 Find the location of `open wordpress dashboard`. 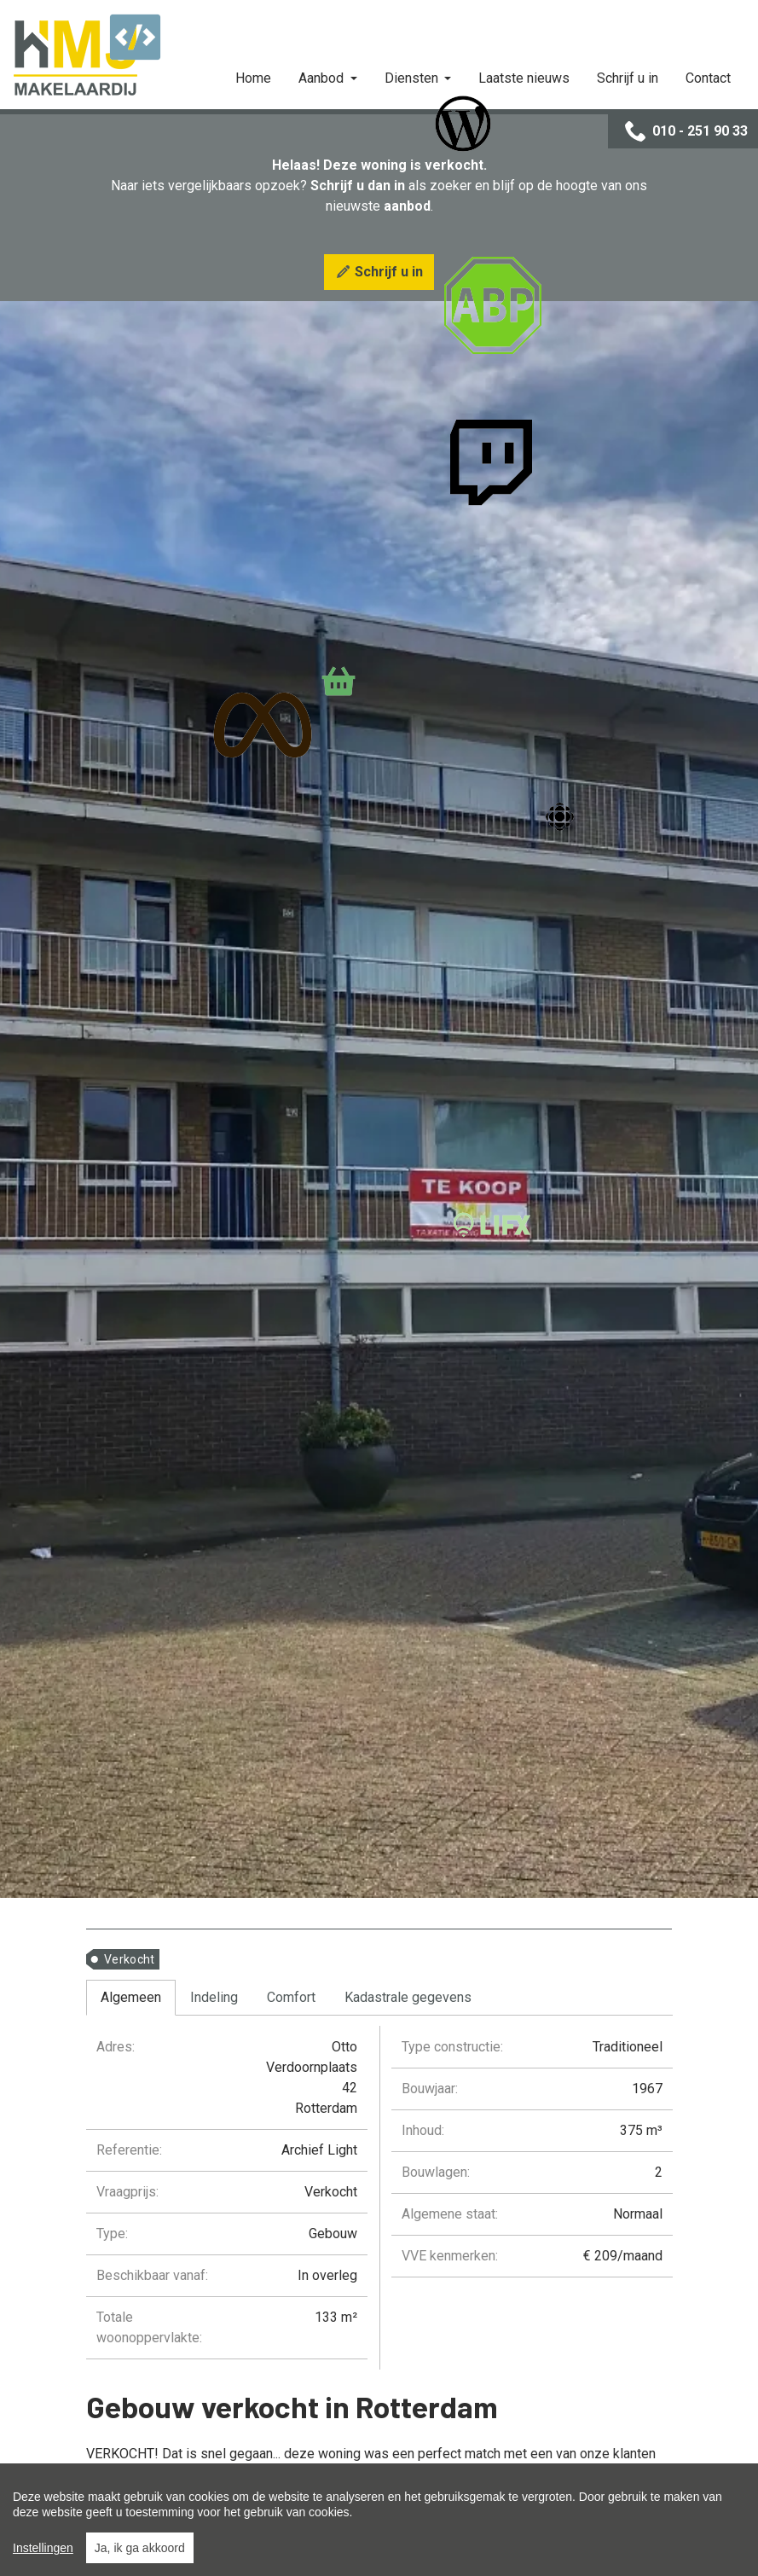

open wordpress dashboard is located at coordinates (463, 124).